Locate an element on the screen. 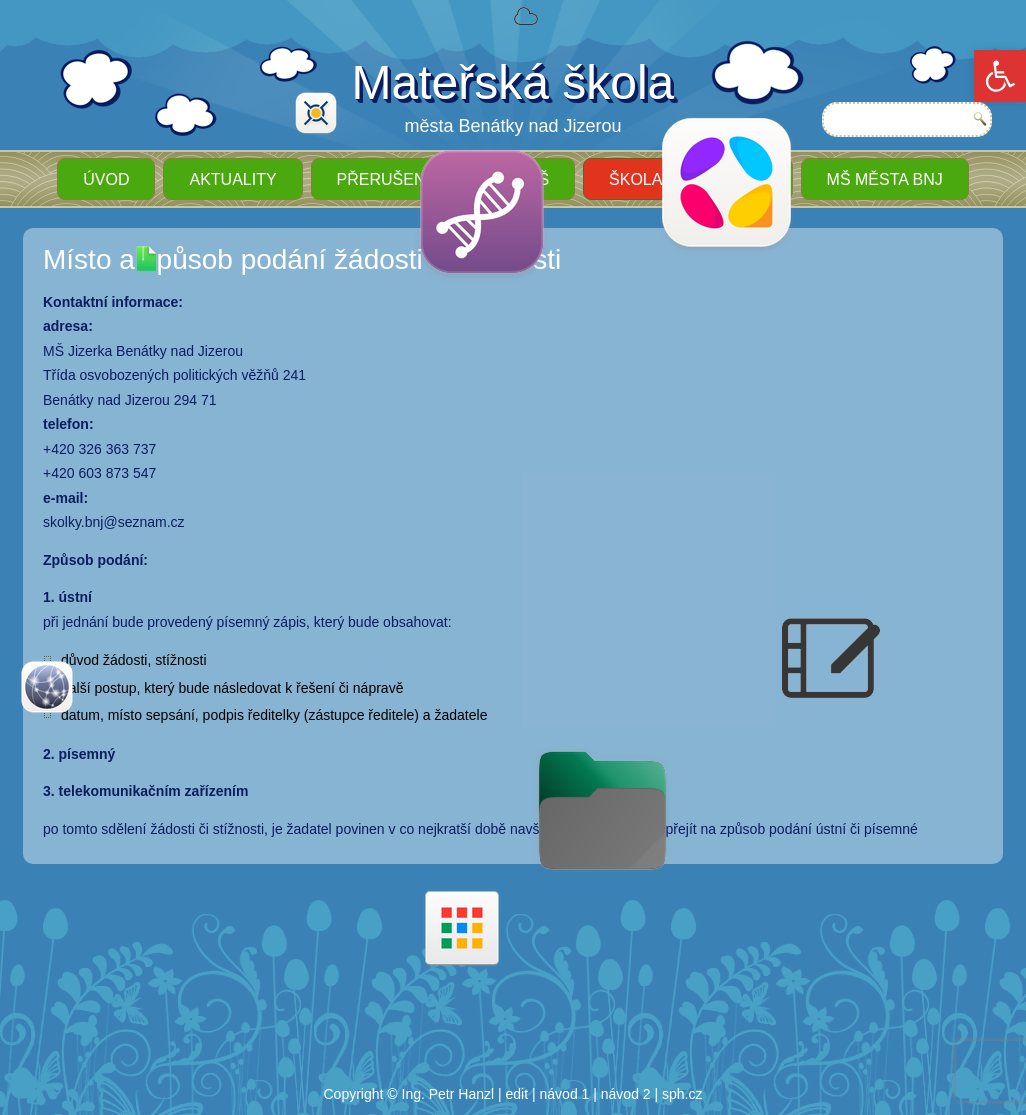  graphics tablet input device is located at coordinates (831, 655).